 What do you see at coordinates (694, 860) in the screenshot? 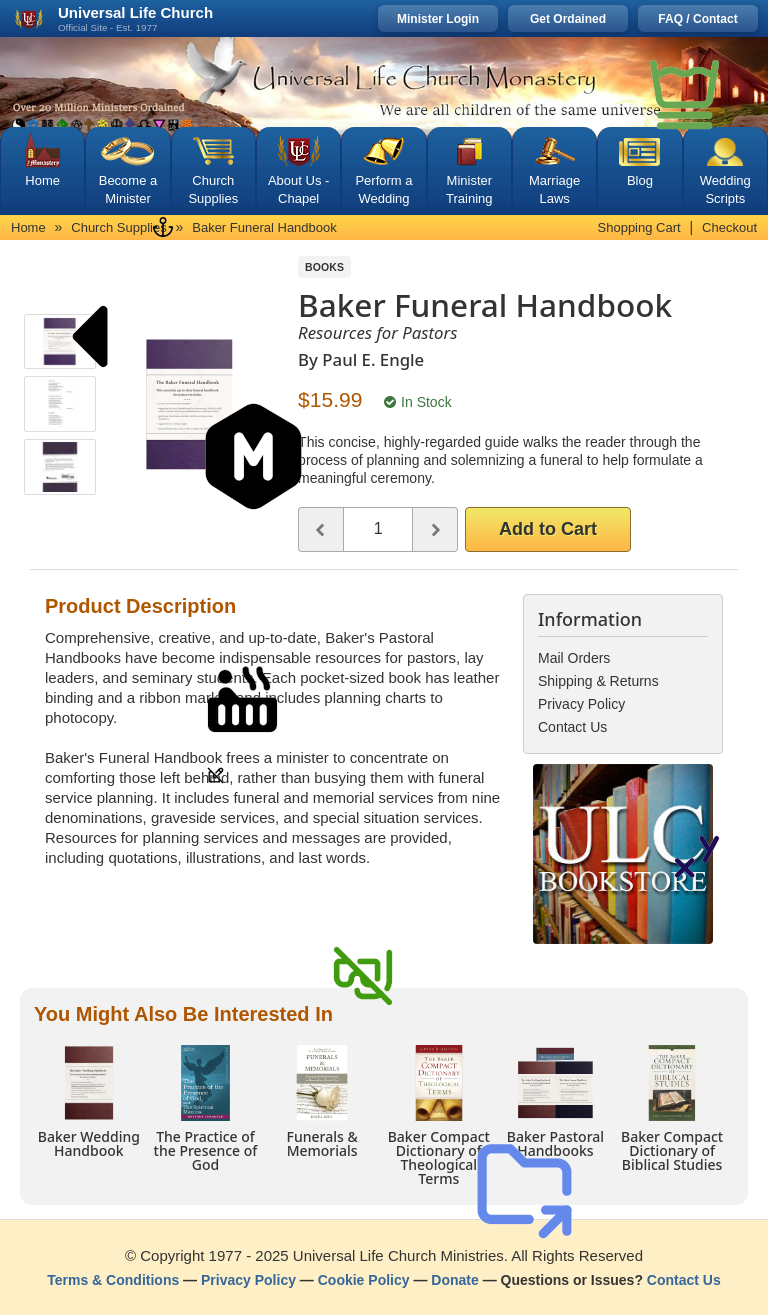
I see `calculate x raised to the power of y` at bounding box center [694, 860].